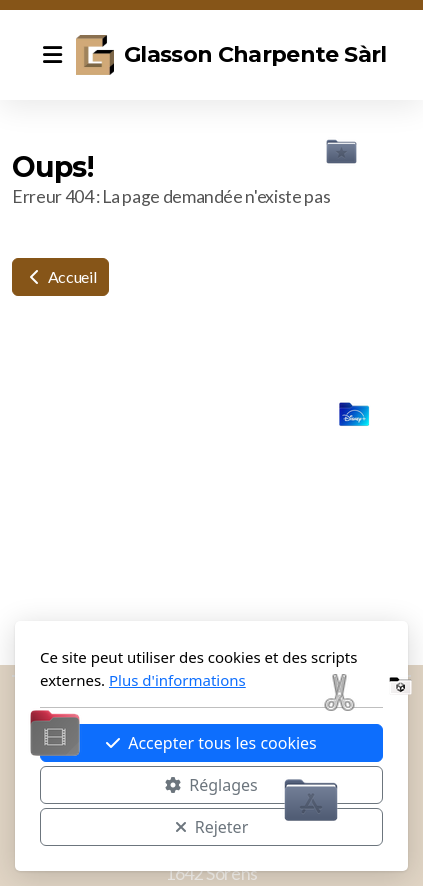 The width and height of the screenshot is (423, 886). I want to click on open videos folder, so click(55, 733).